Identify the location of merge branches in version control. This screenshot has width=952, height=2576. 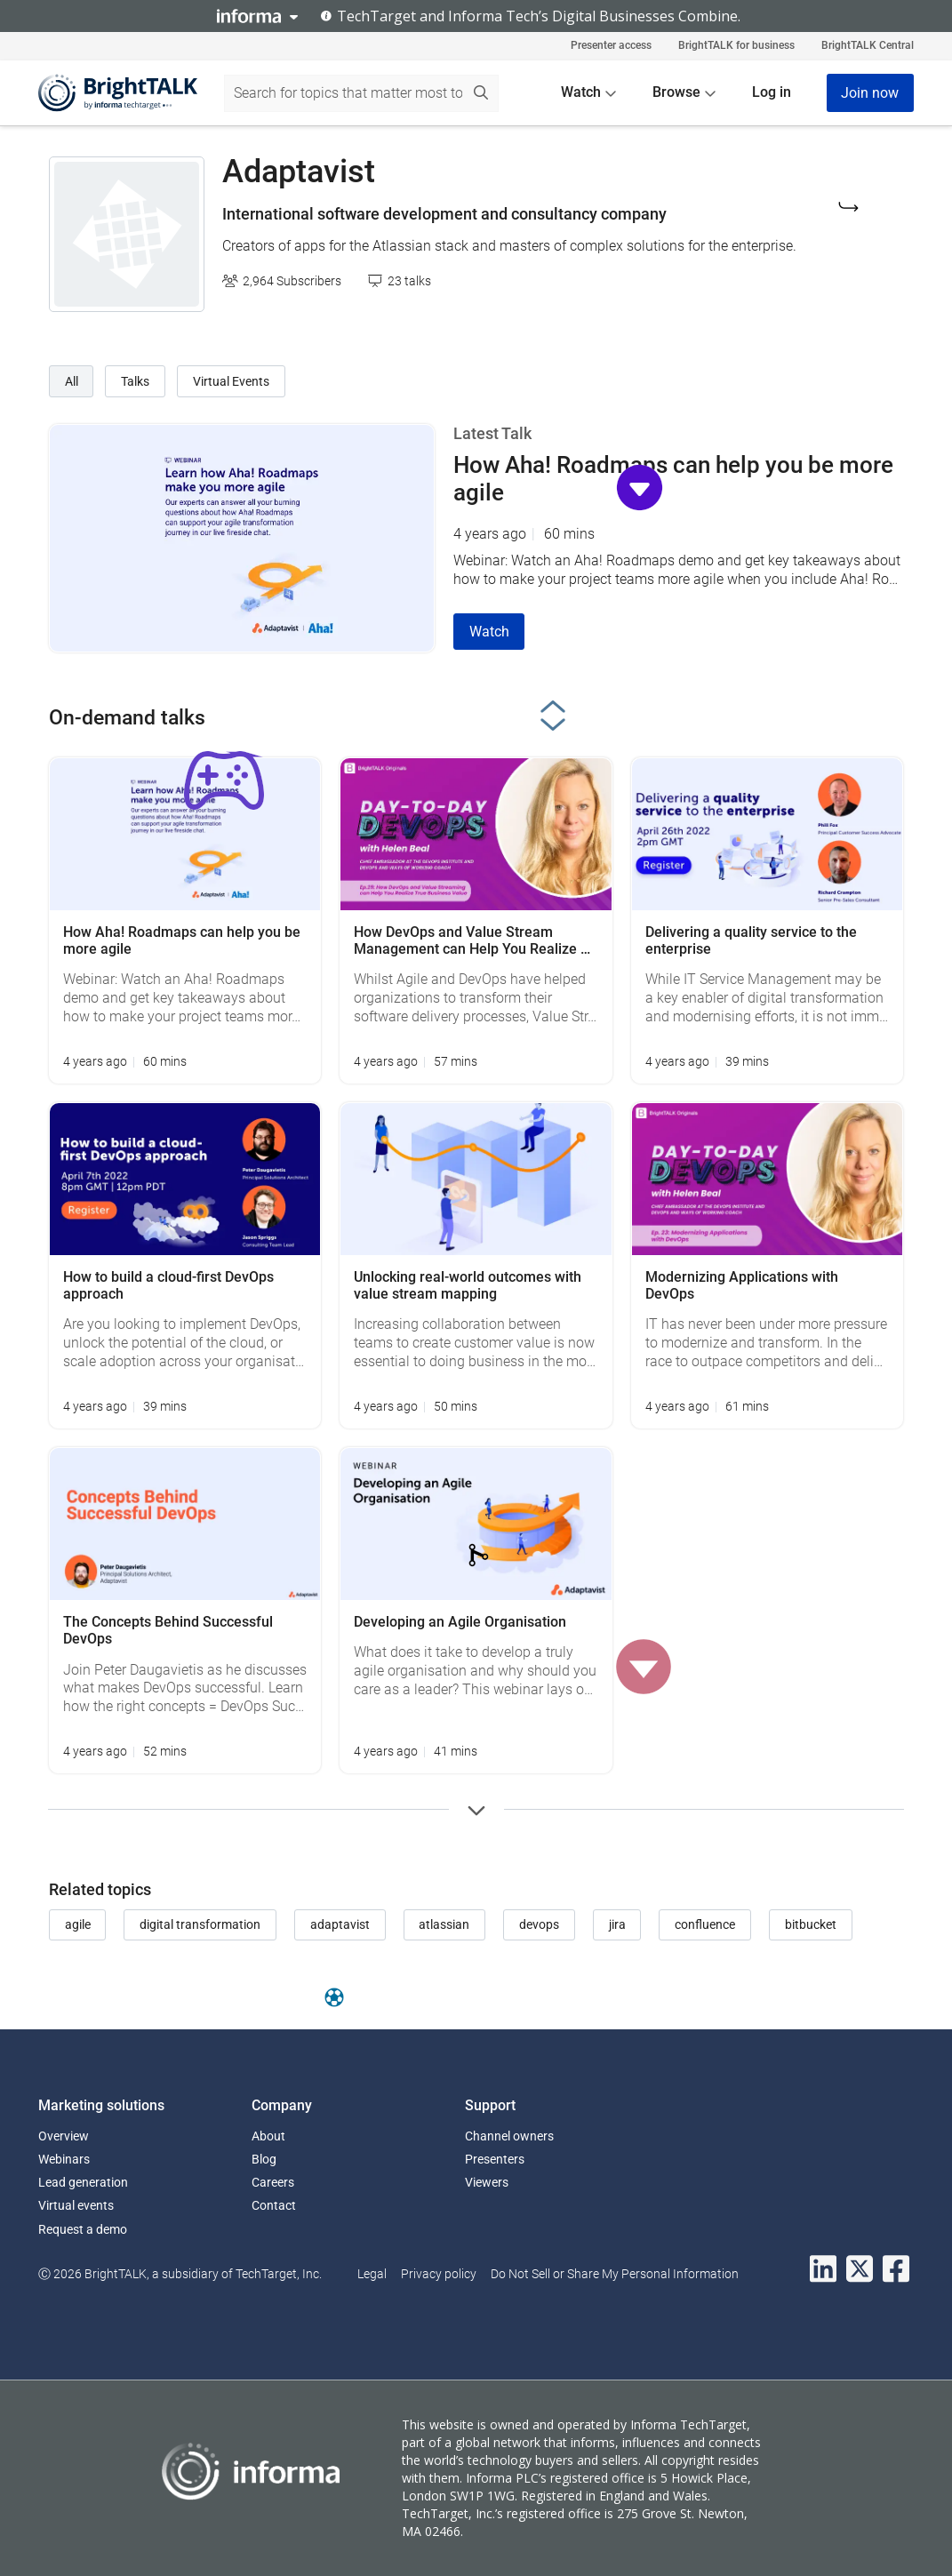
(478, 1555).